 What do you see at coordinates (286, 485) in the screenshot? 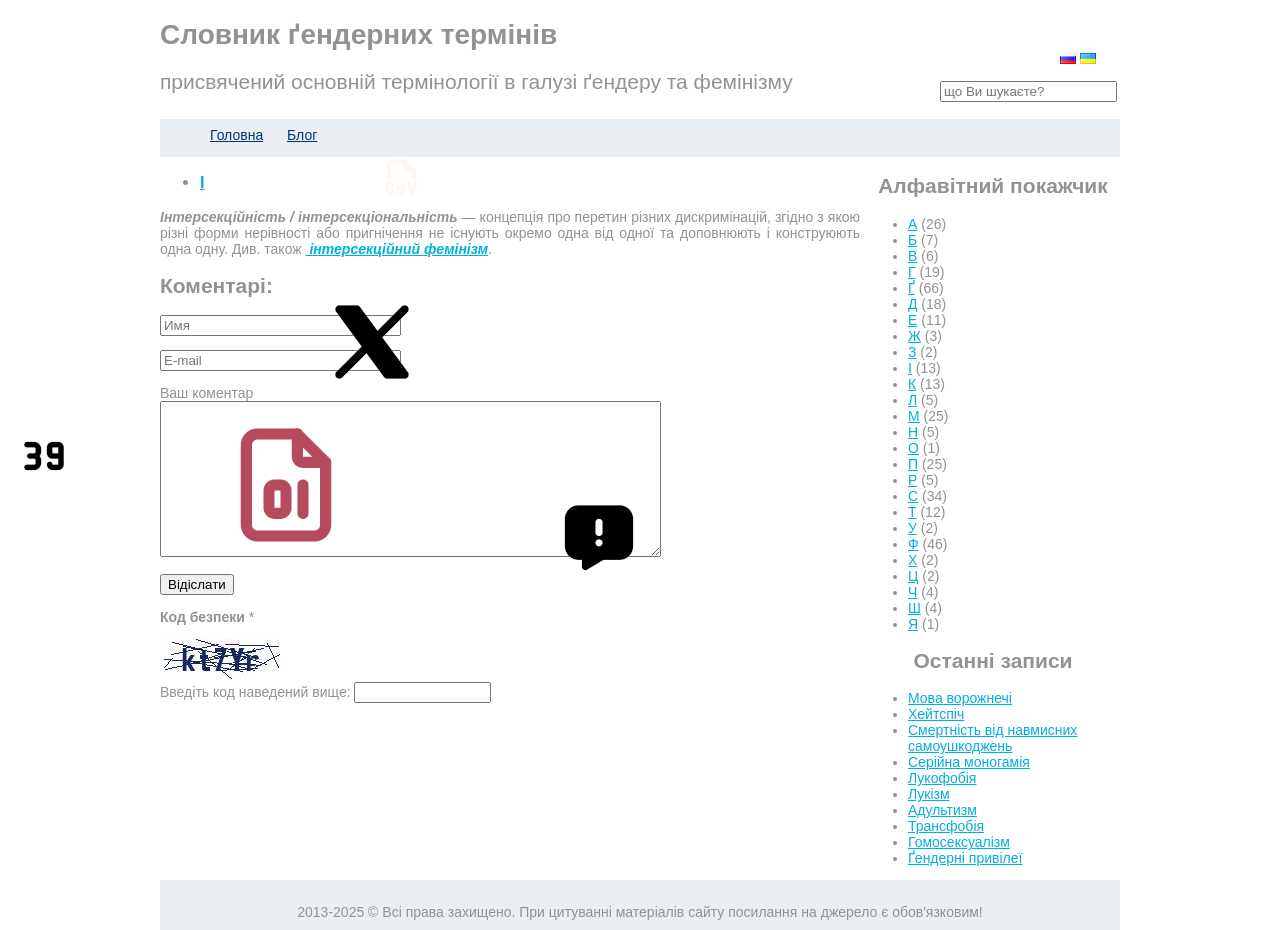
I see `view a file containing numeric data` at bounding box center [286, 485].